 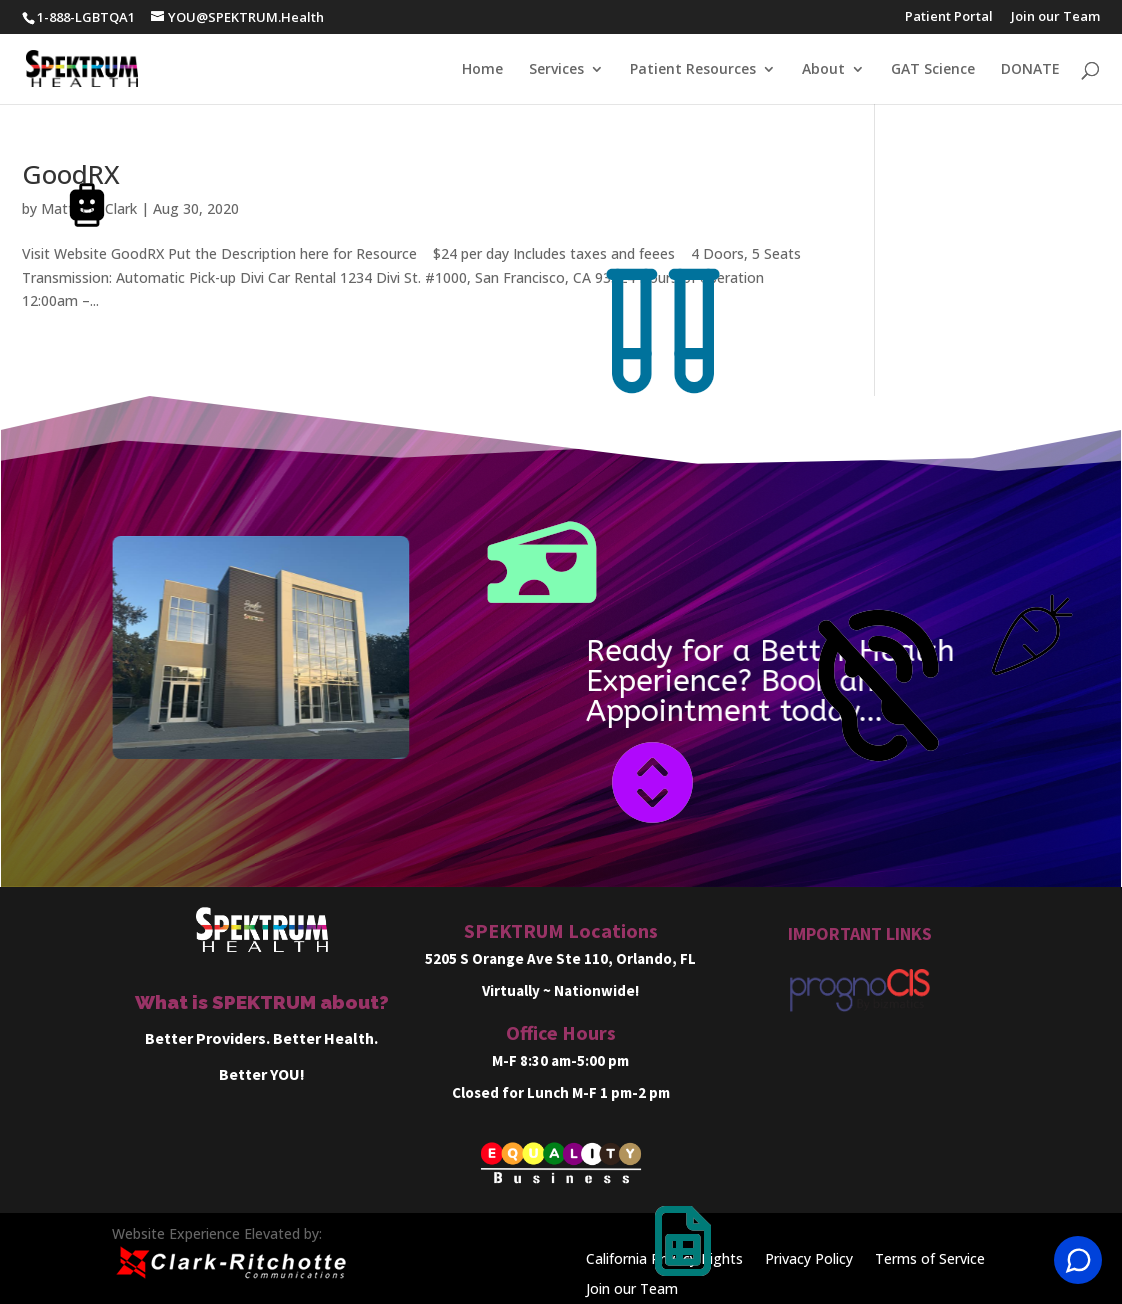 What do you see at coordinates (652, 782) in the screenshot?
I see `expand or collapse a section` at bounding box center [652, 782].